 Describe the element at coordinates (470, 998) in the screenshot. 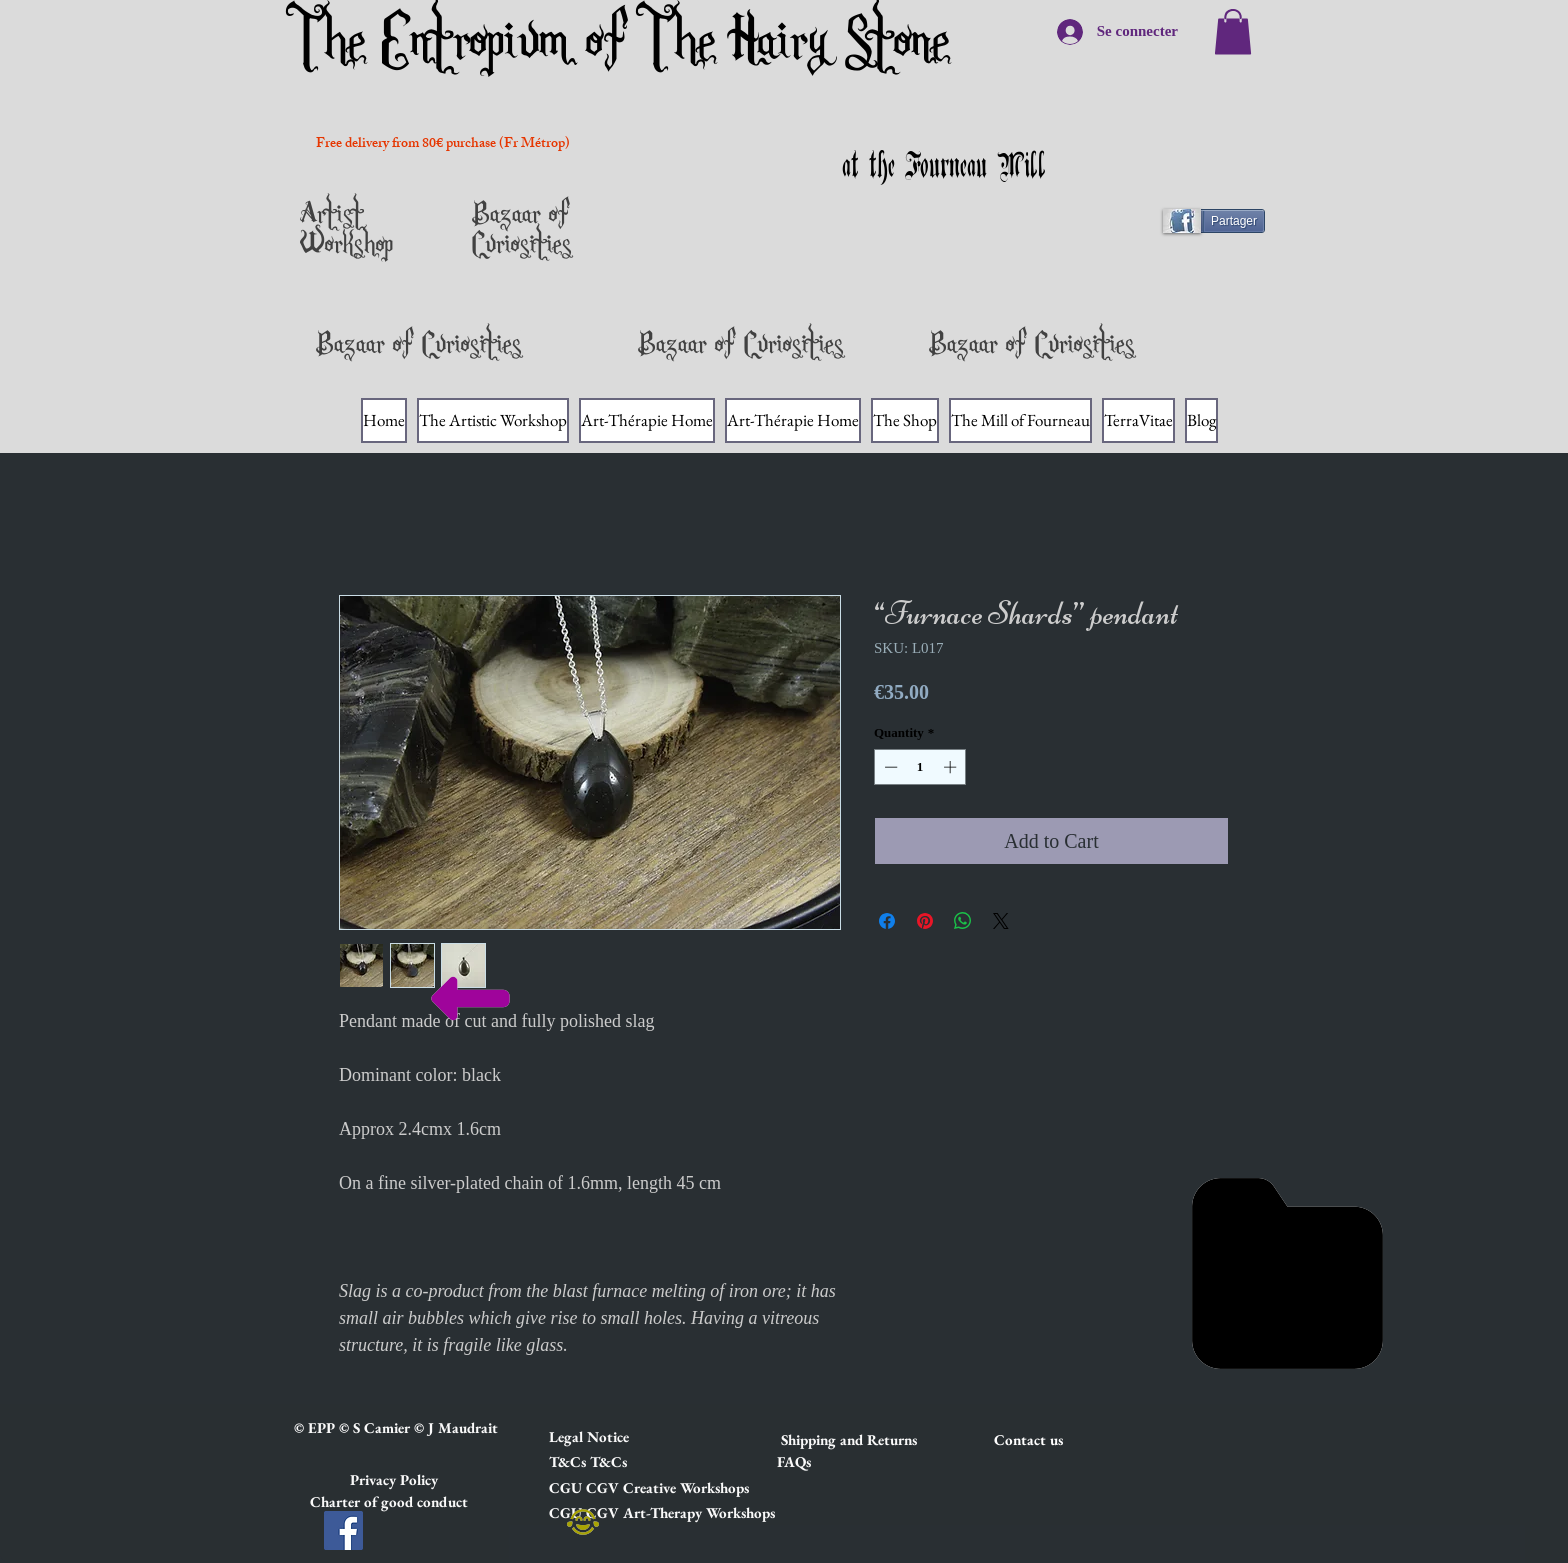

I see `go back to the previous screen` at that location.